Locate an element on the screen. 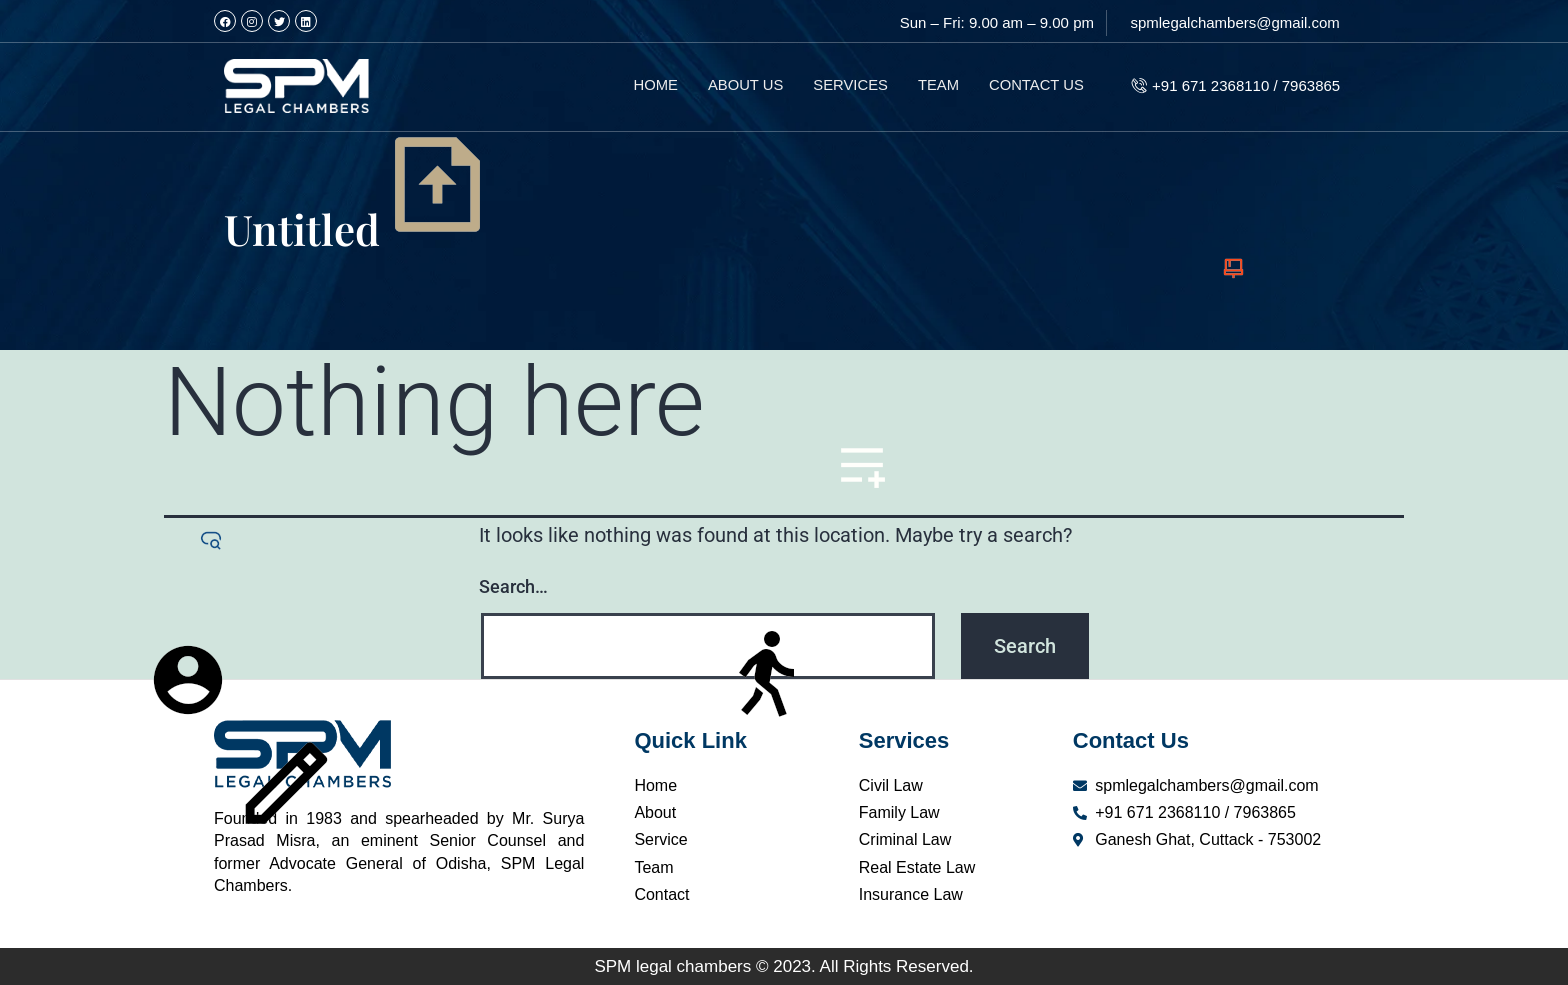 This screenshot has height=985, width=1568. access search engine optimization tools is located at coordinates (211, 540).